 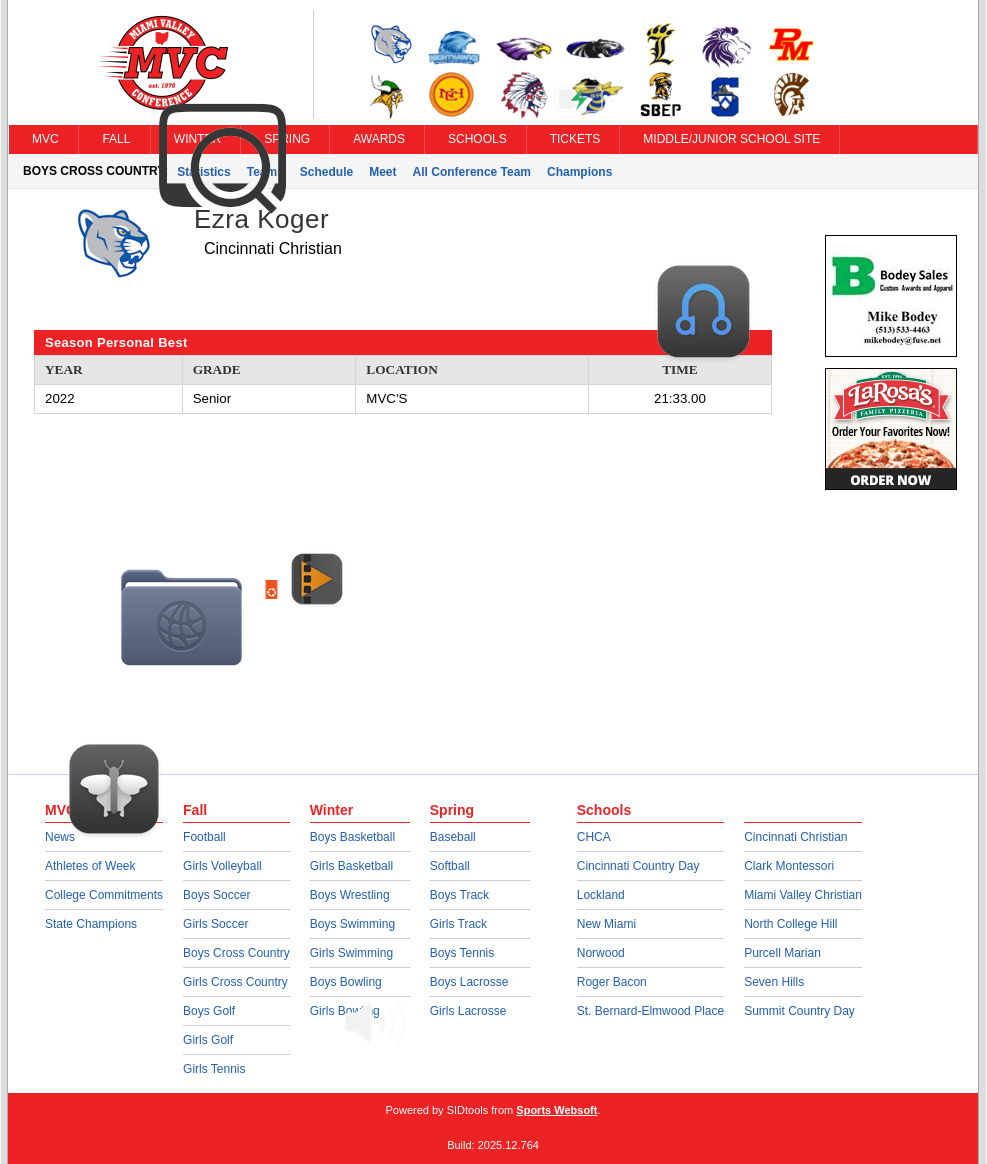 What do you see at coordinates (271, 589) in the screenshot?
I see `open the ubuntu application menu` at bounding box center [271, 589].